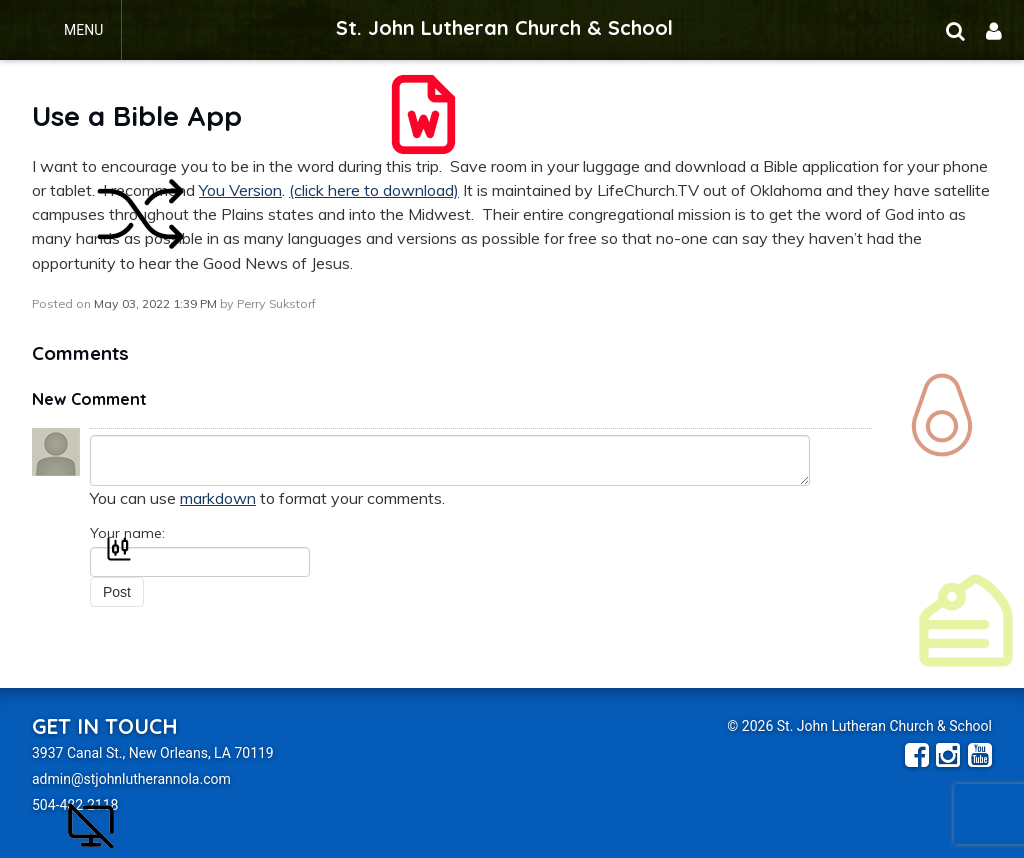  Describe the element at coordinates (119, 549) in the screenshot. I see `view candlestick chart for stock or crypto trading` at that location.